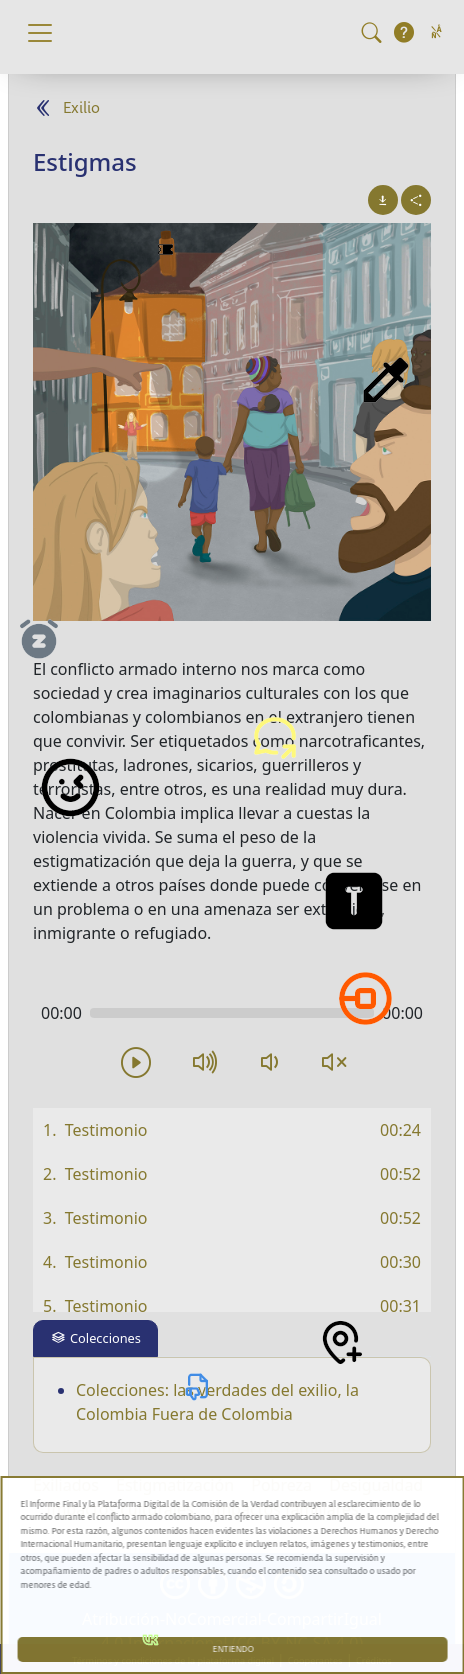  What do you see at coordinates (165, 249) in the screenshot?
I see `view your tickets or passes` at bounding box center [165, 249].